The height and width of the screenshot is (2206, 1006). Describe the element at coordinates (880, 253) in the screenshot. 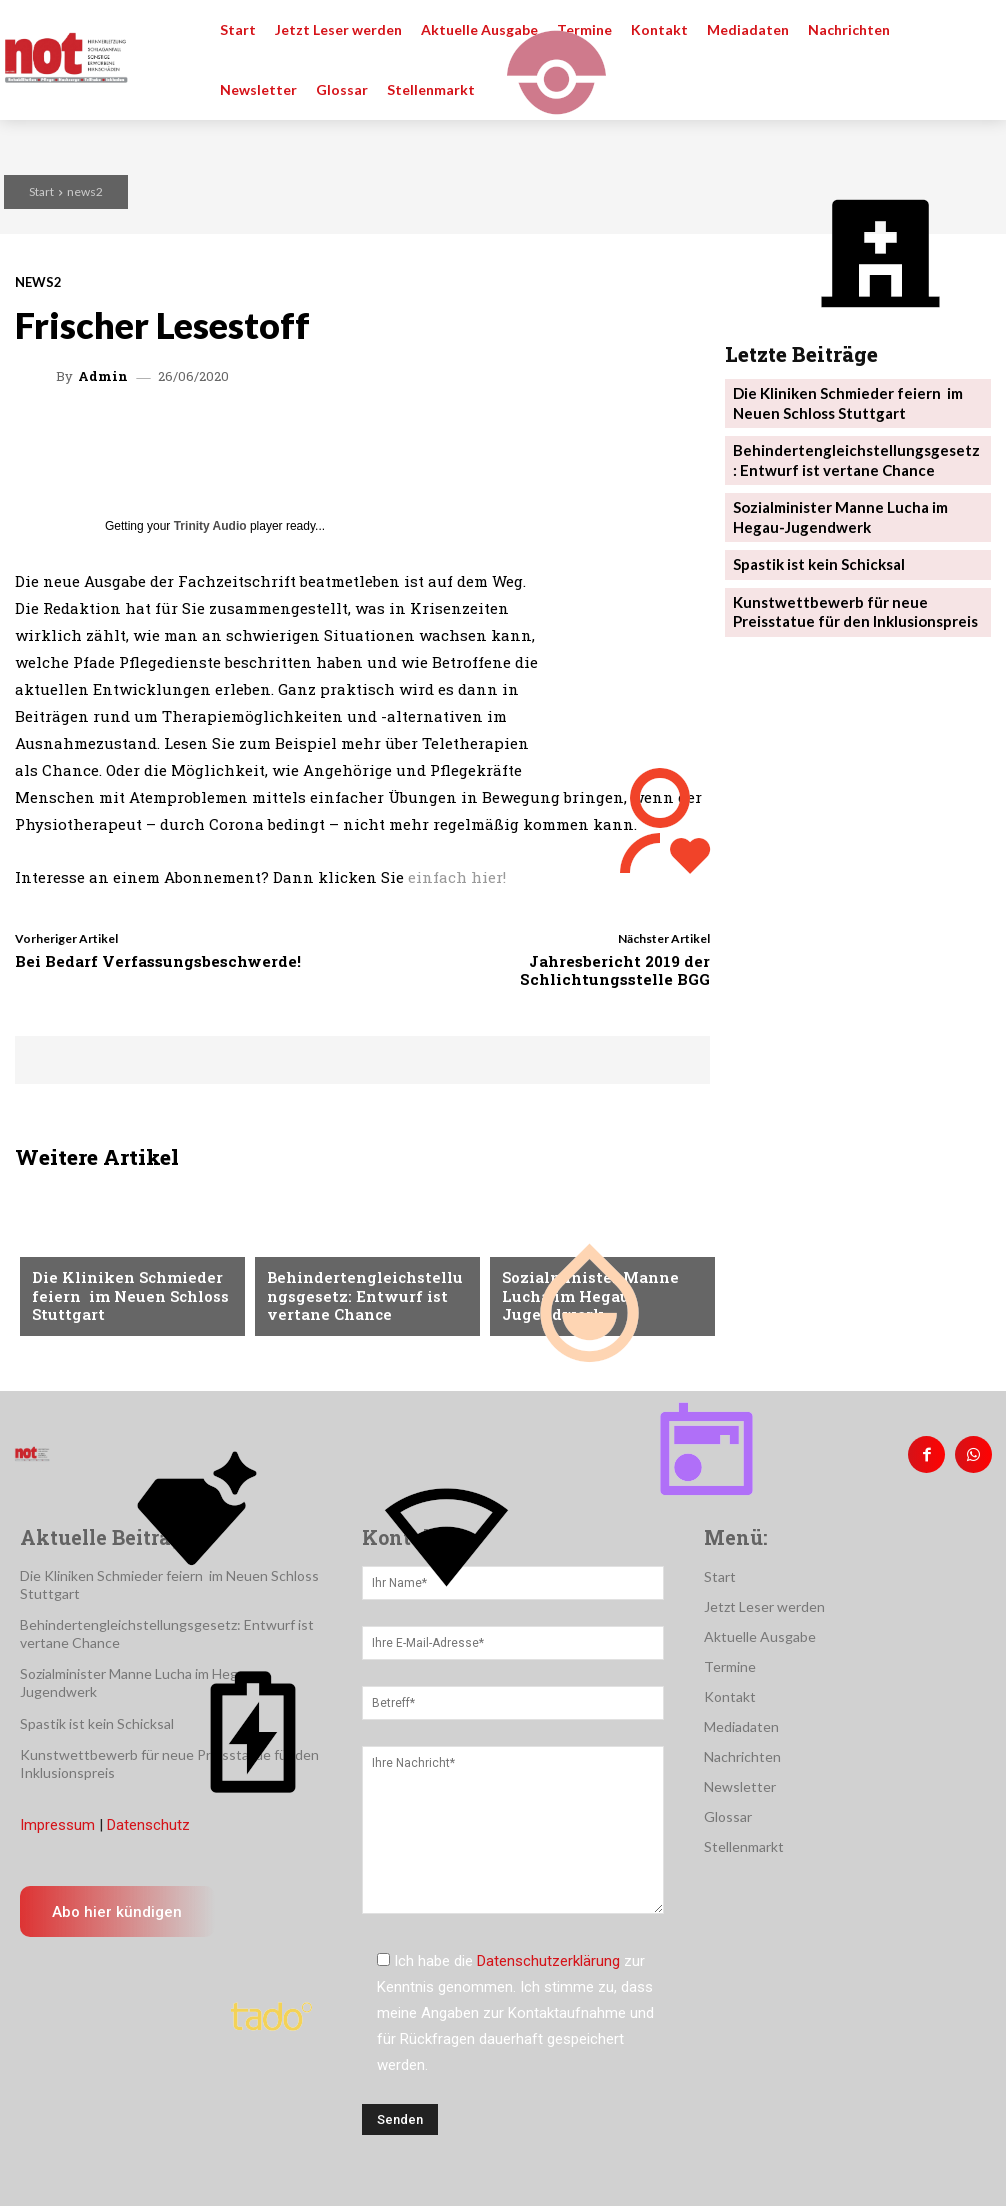

I see `find nearby hospitals` at that location.